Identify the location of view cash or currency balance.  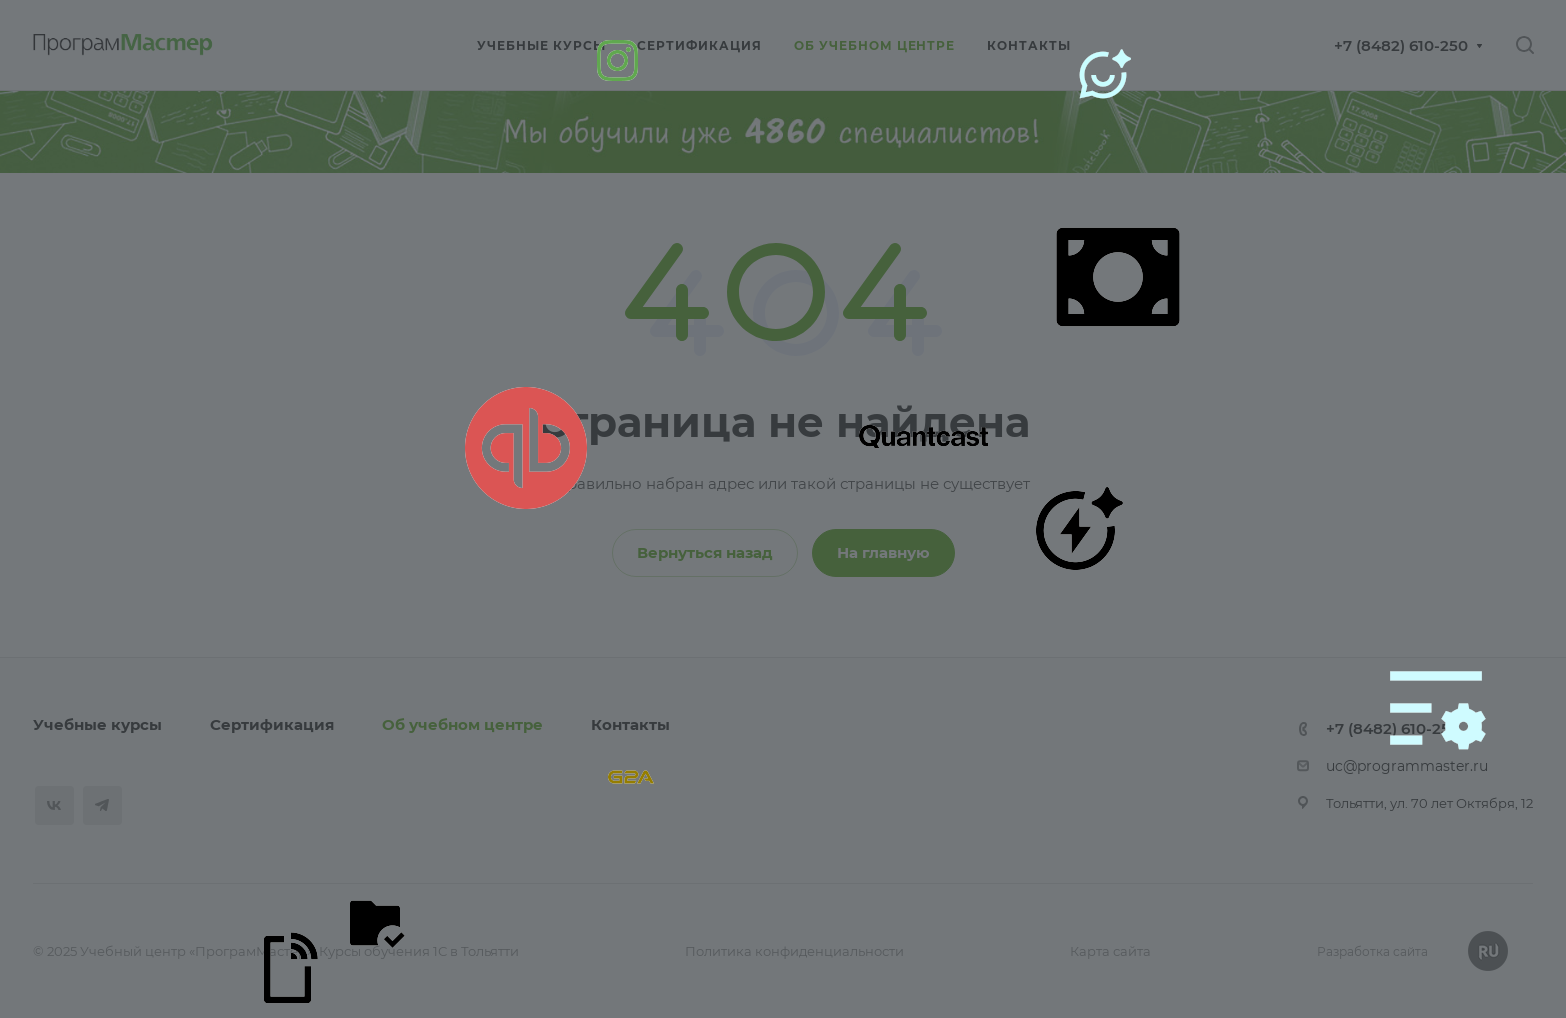
(1118, 277).